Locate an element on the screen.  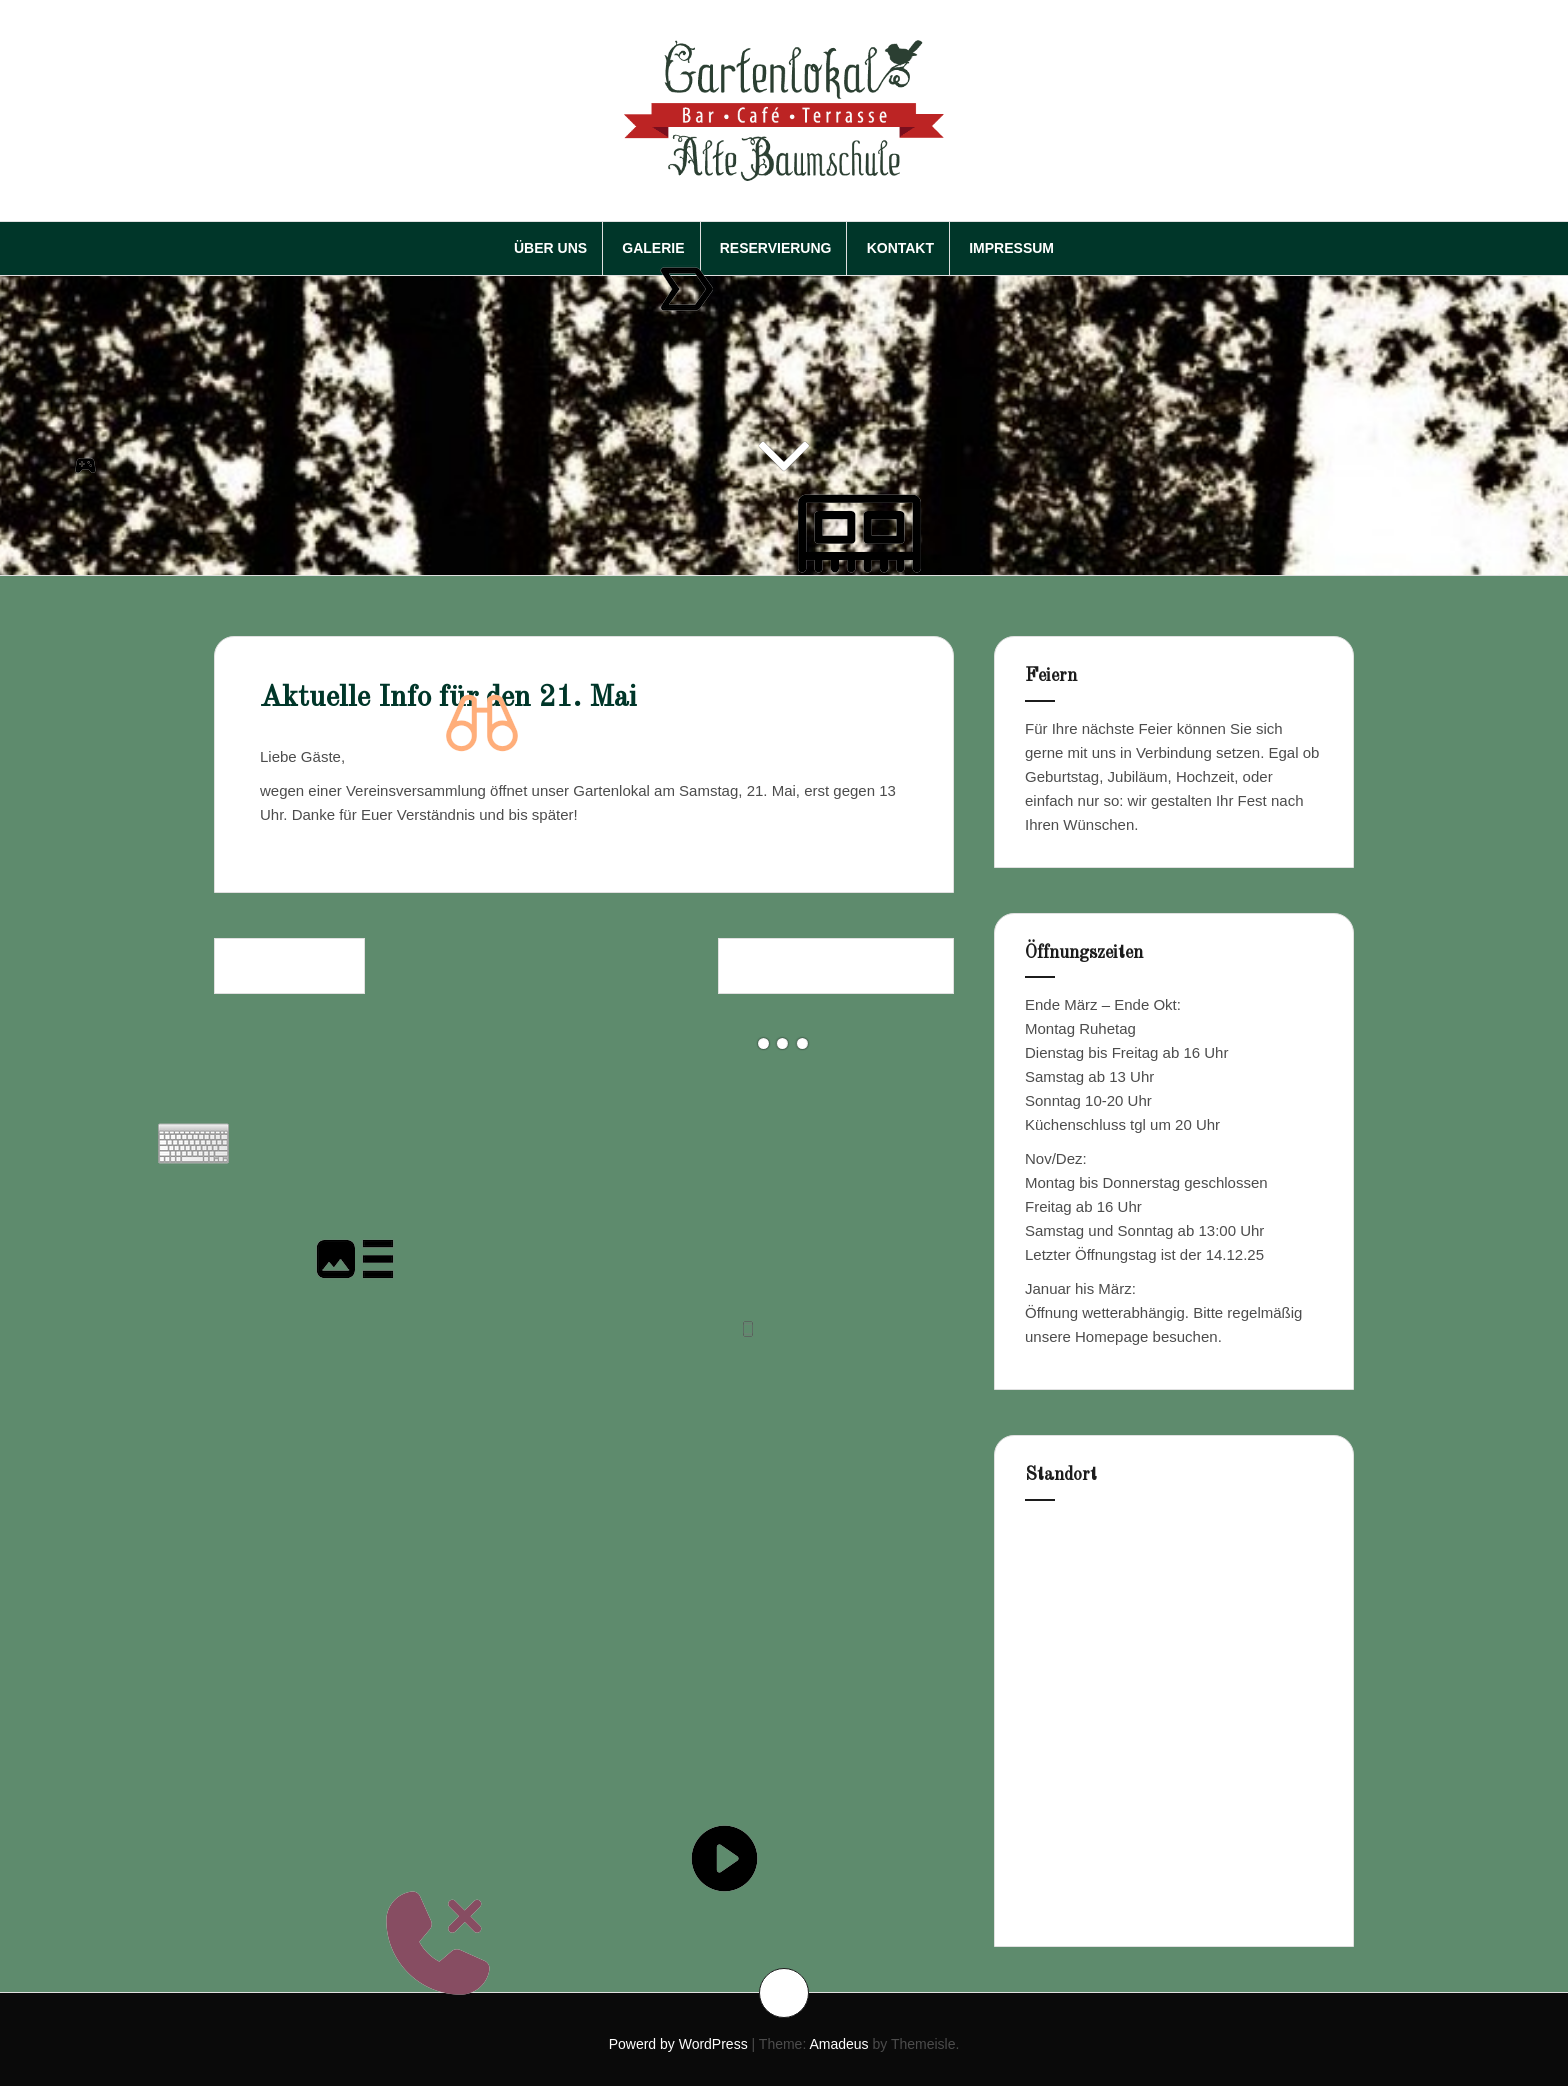
view article or media with thumbnail preview is located at coordinates (355, 1259).